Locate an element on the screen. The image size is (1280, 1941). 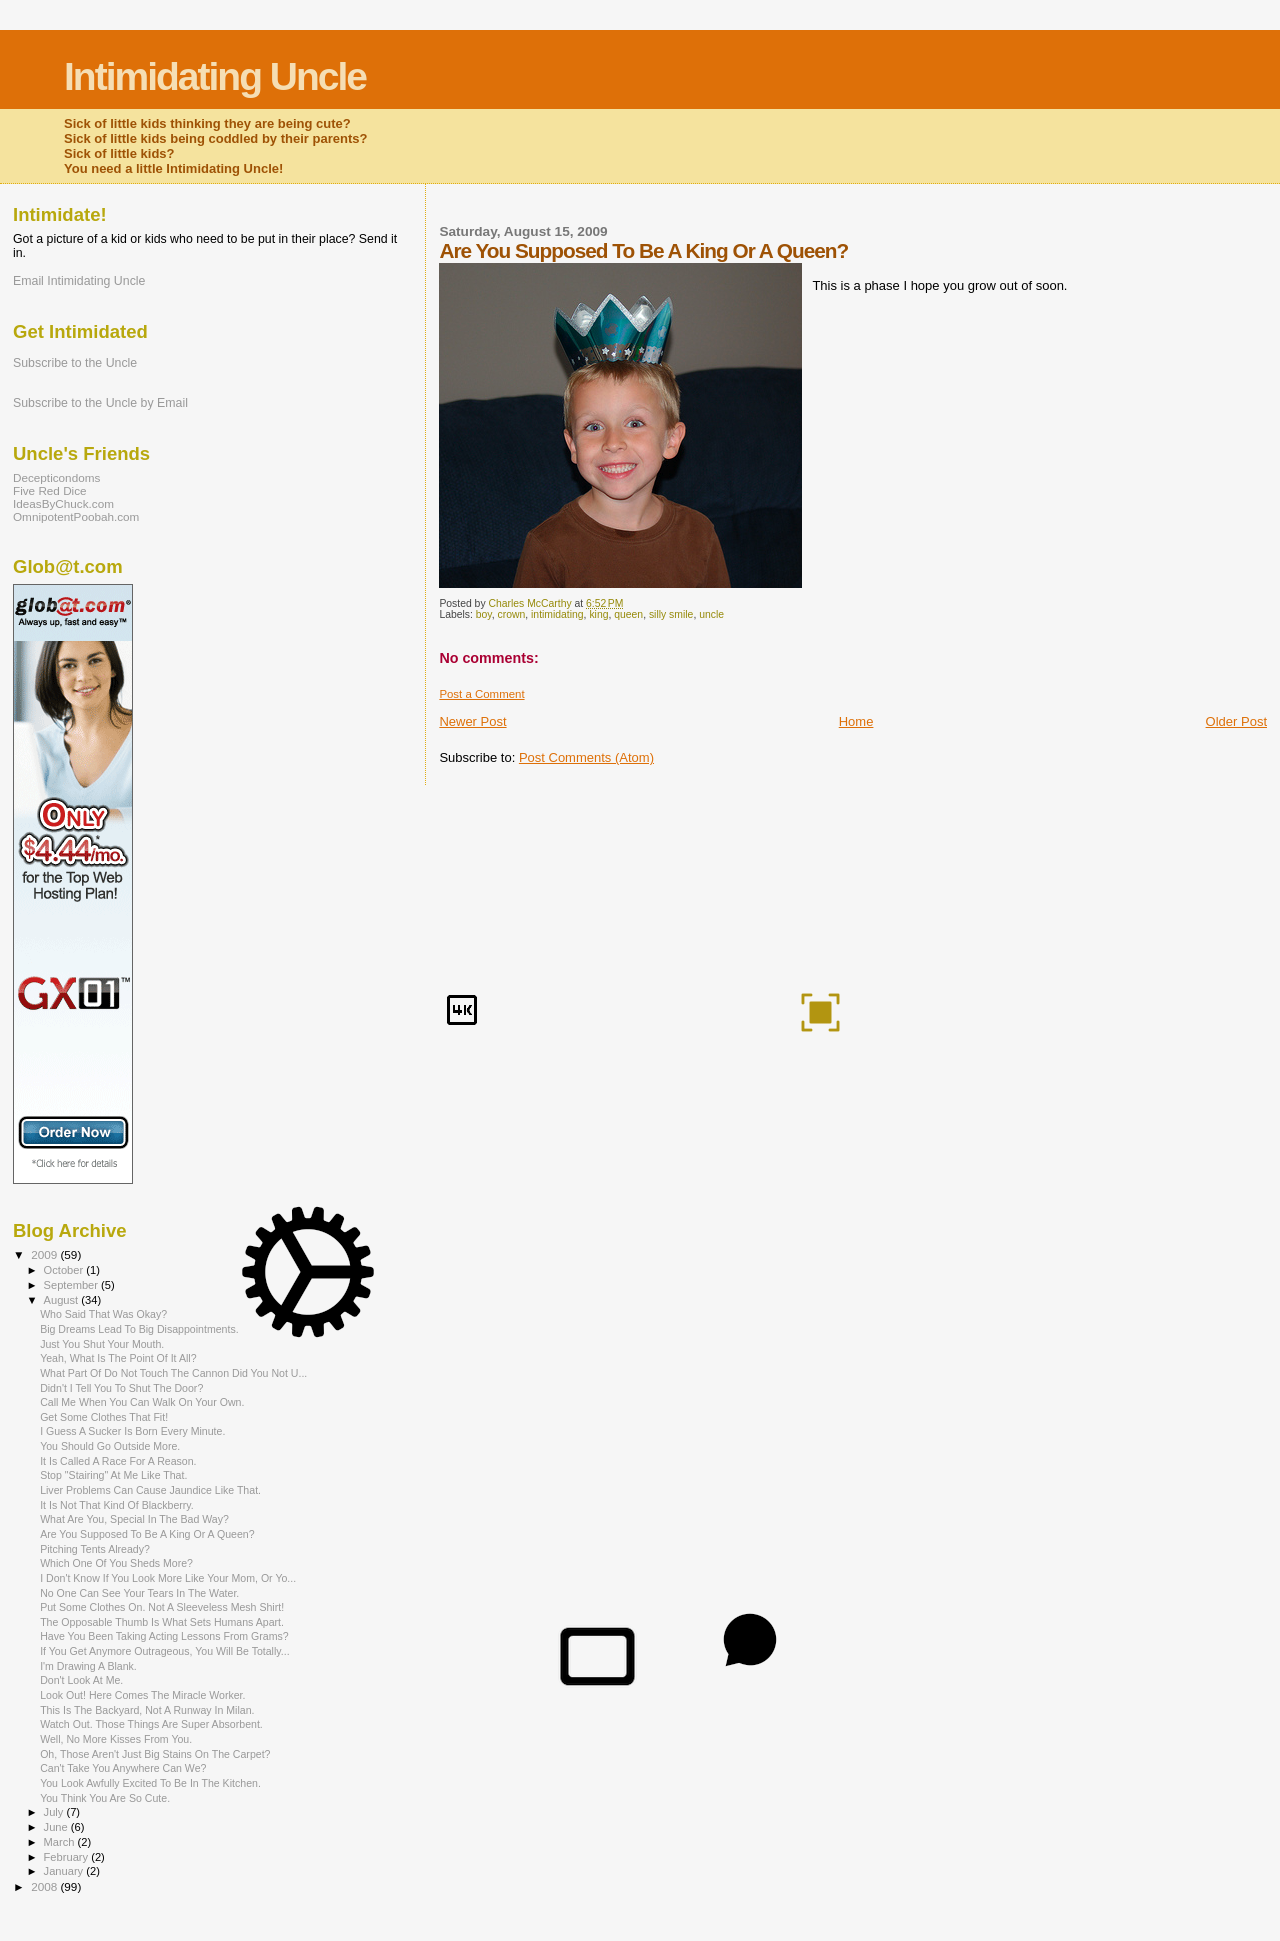
open chat or messaging is located at coordinates (750, 1640).